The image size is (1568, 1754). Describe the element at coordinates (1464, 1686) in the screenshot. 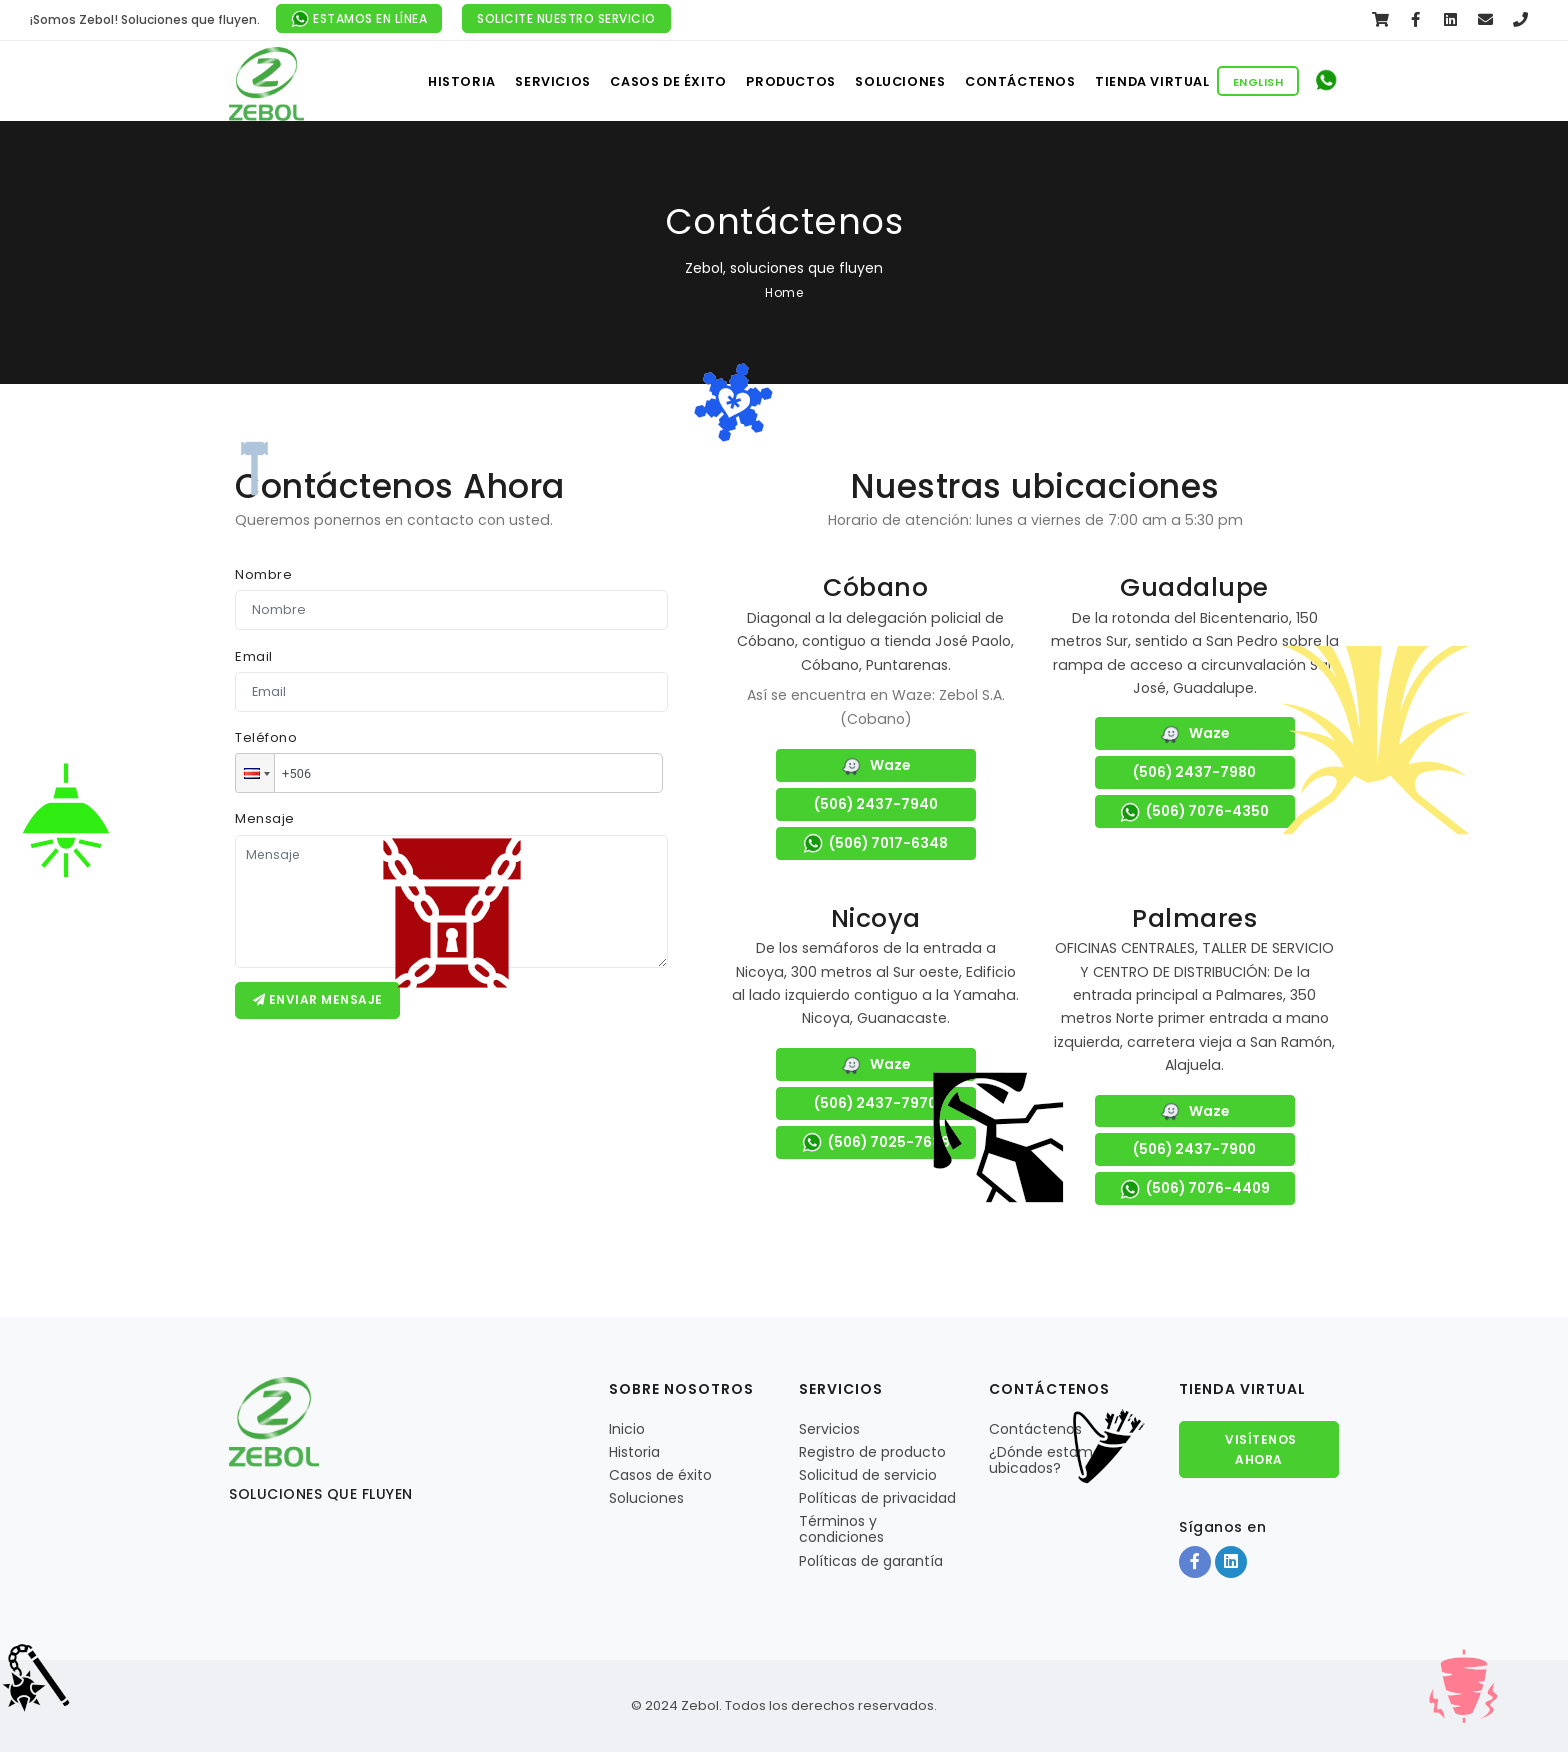

I see `access food or restaurant options in a game` at that location.